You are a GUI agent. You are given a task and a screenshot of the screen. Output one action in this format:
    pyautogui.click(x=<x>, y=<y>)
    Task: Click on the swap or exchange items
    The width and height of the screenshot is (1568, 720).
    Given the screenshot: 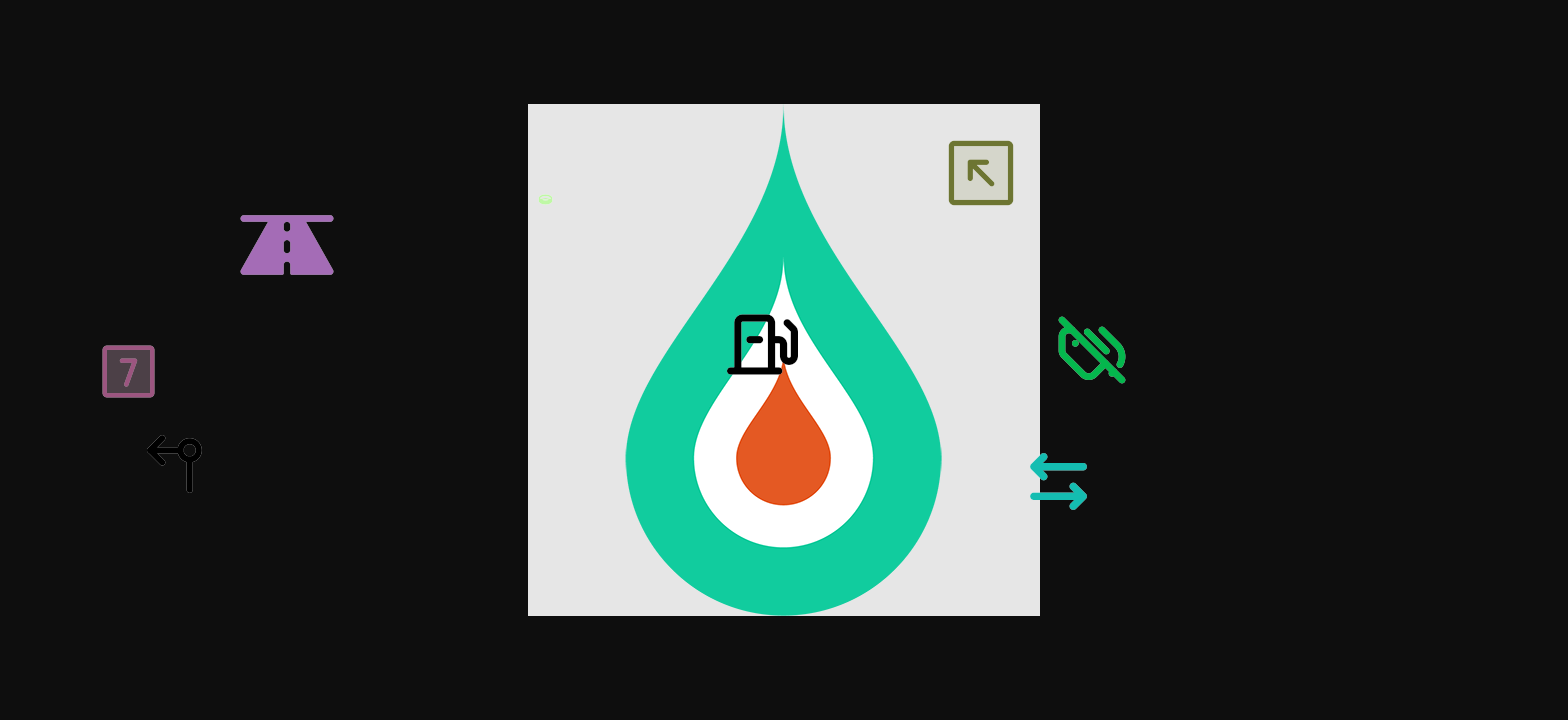 What is the action you would take?
    pyautogui.click(x=1058, y=481)
    